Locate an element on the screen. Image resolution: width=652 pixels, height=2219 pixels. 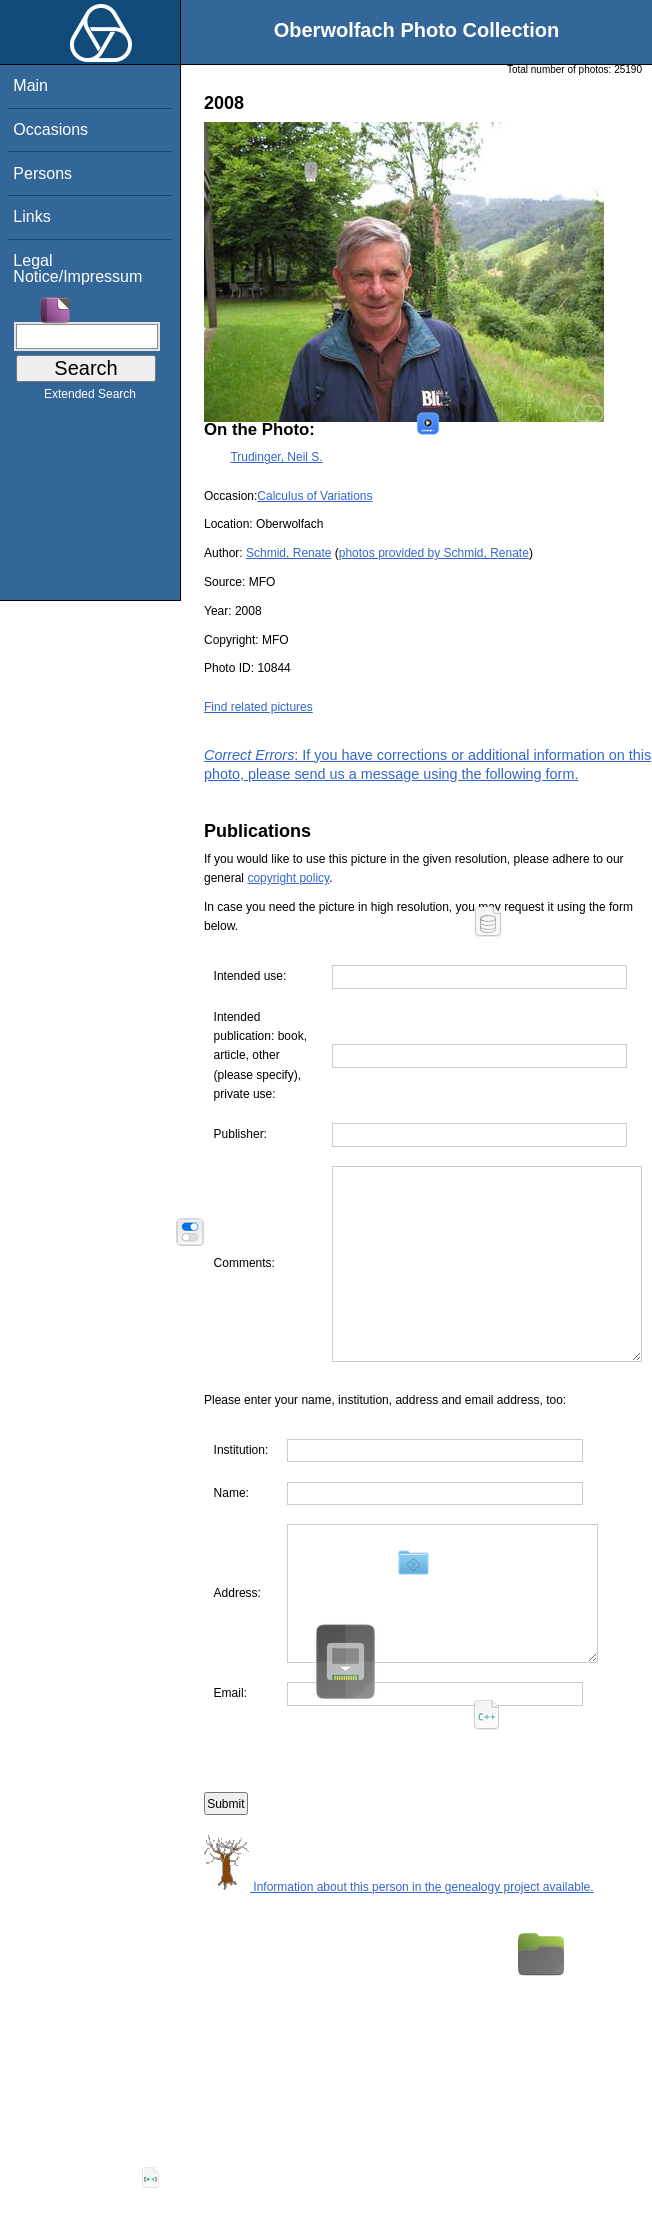
access connected USB drive is located at coordinates (311, 172).